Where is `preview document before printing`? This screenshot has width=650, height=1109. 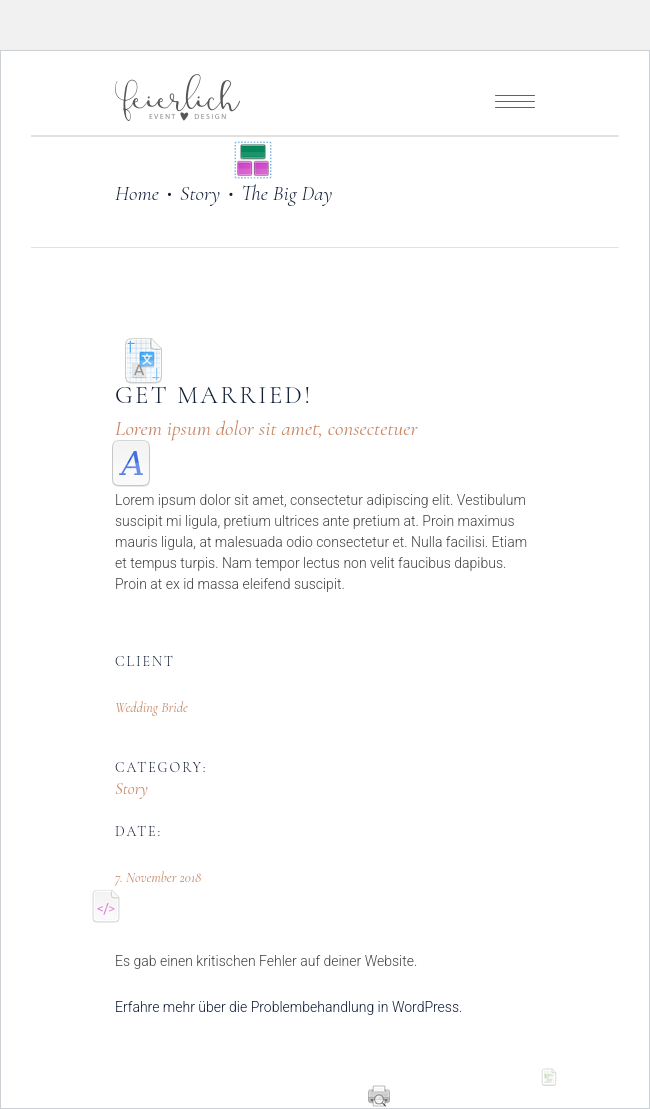
preview document before printing is located at coordinates (379, 1096).